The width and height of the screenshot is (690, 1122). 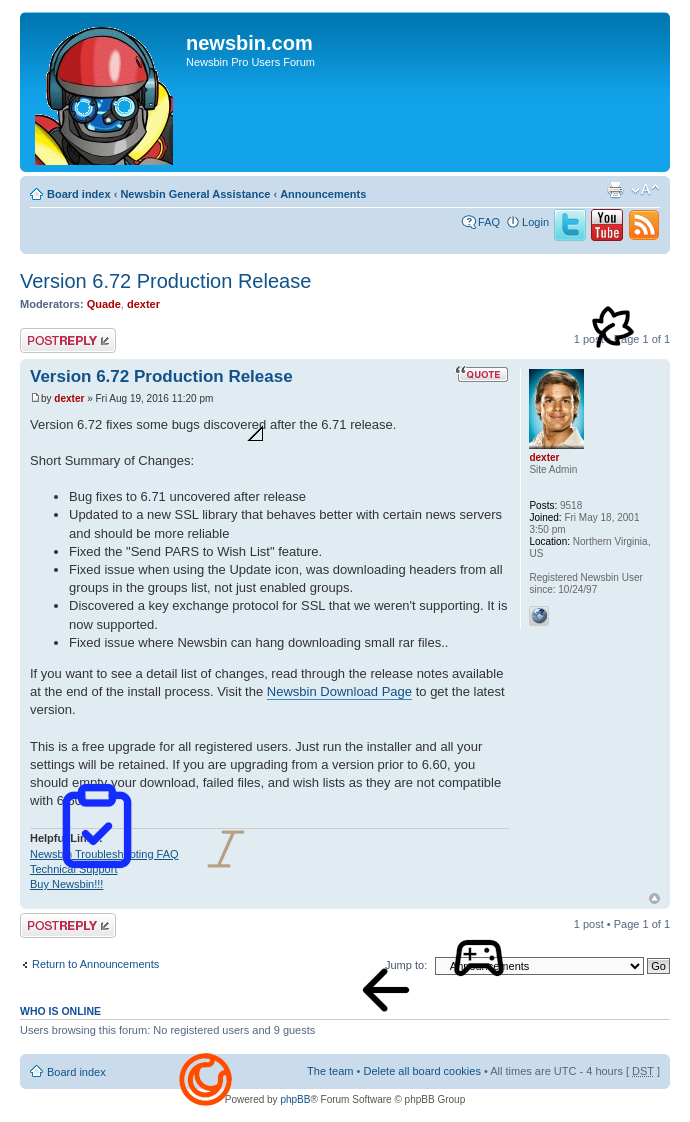 I want to click on apply italic formatting to selected text, so click(x=226, y=849).